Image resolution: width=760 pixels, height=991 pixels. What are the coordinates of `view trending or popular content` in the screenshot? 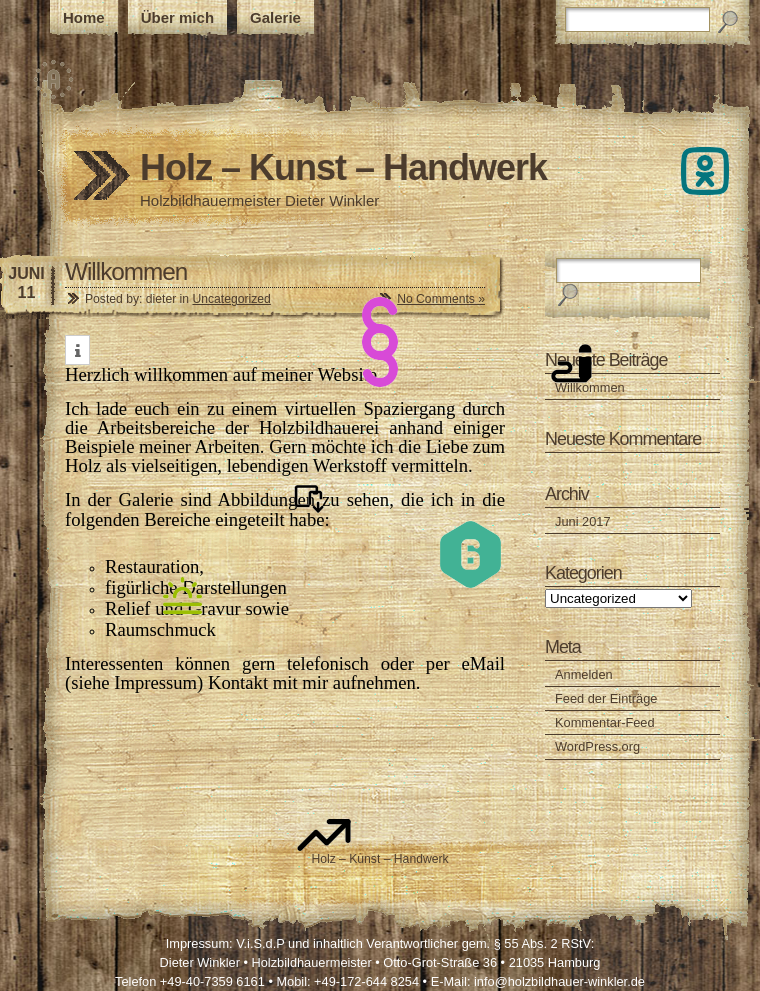 It's located at (324, 835).